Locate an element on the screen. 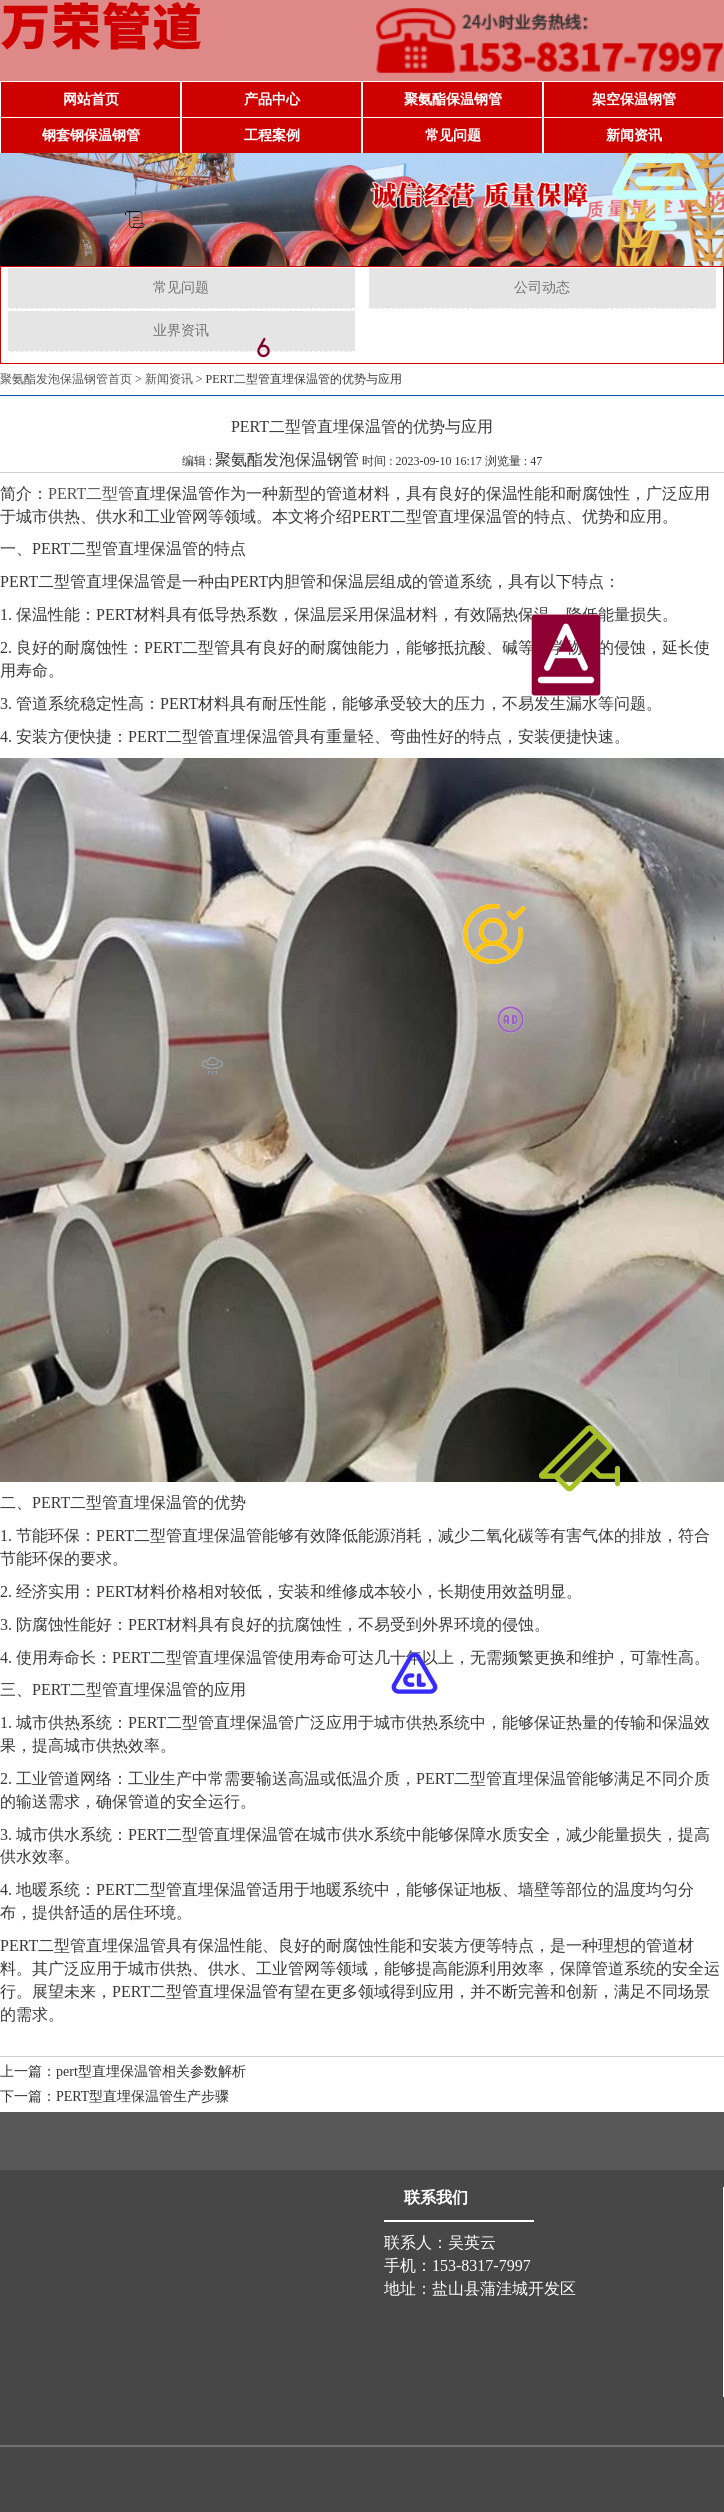 Image resolution: width=724 pixels, height=2512 pixels. verified user profile is located at coordinates (493, 934).